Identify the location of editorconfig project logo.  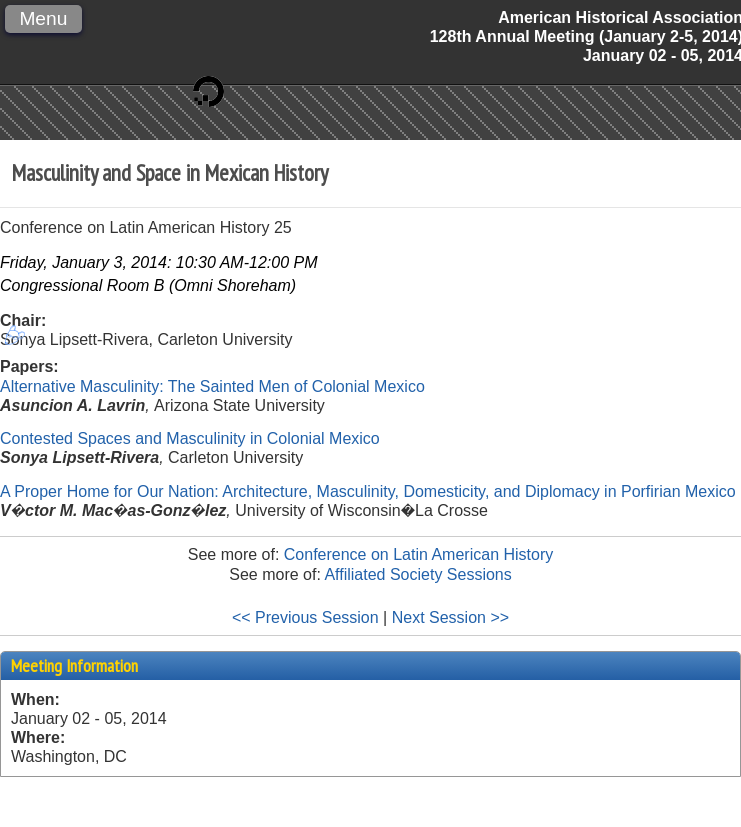
(15, 335).